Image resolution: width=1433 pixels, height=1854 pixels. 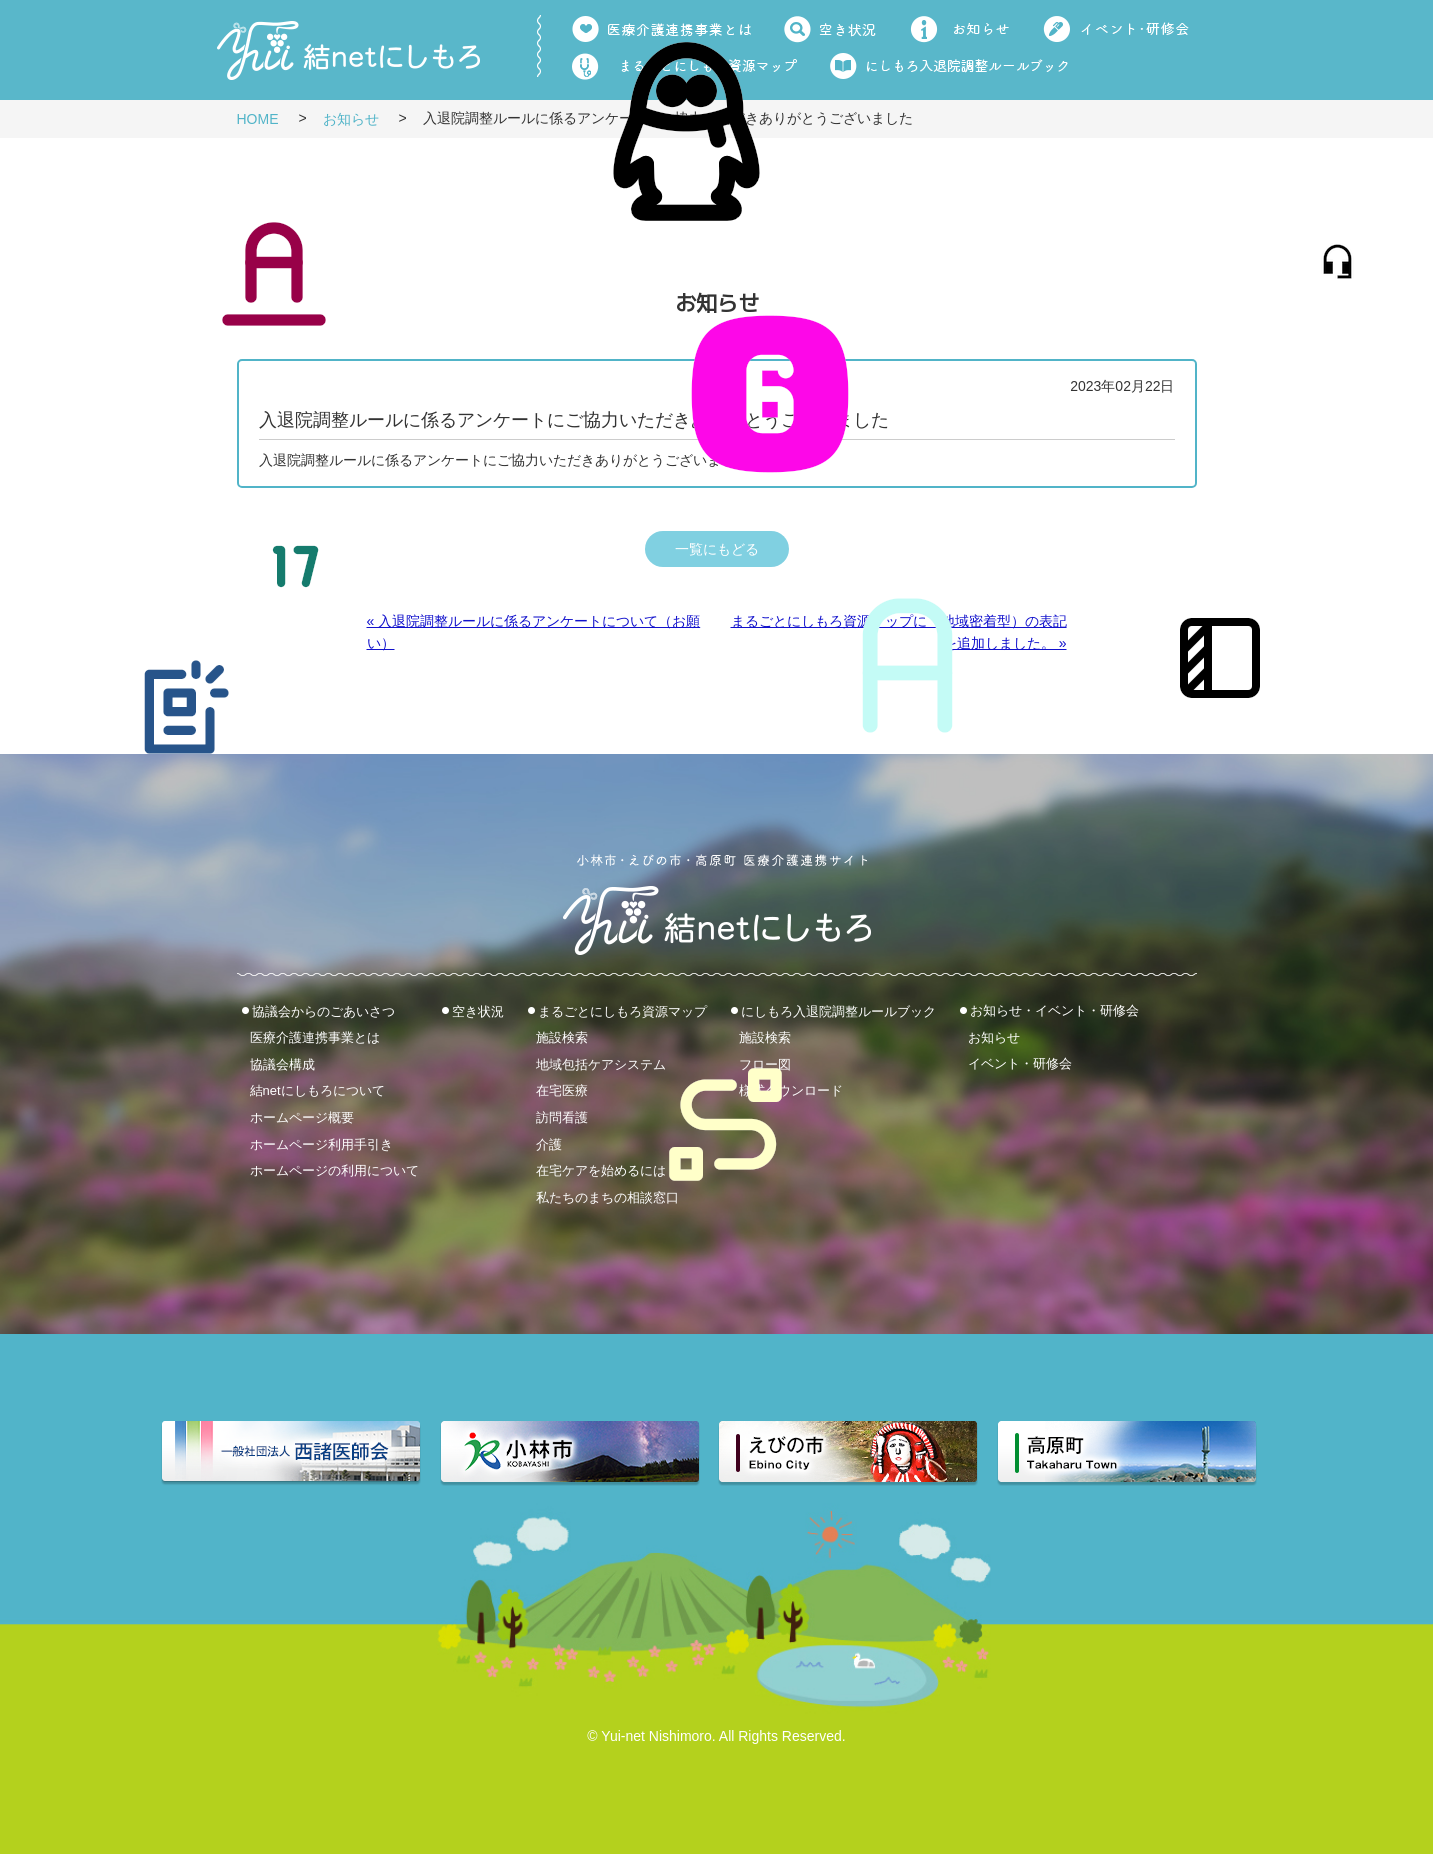 What do you see at coordinates (1337, 261) in the screenshot?
I see `contact customer support` at bounding box center [1337, 261].